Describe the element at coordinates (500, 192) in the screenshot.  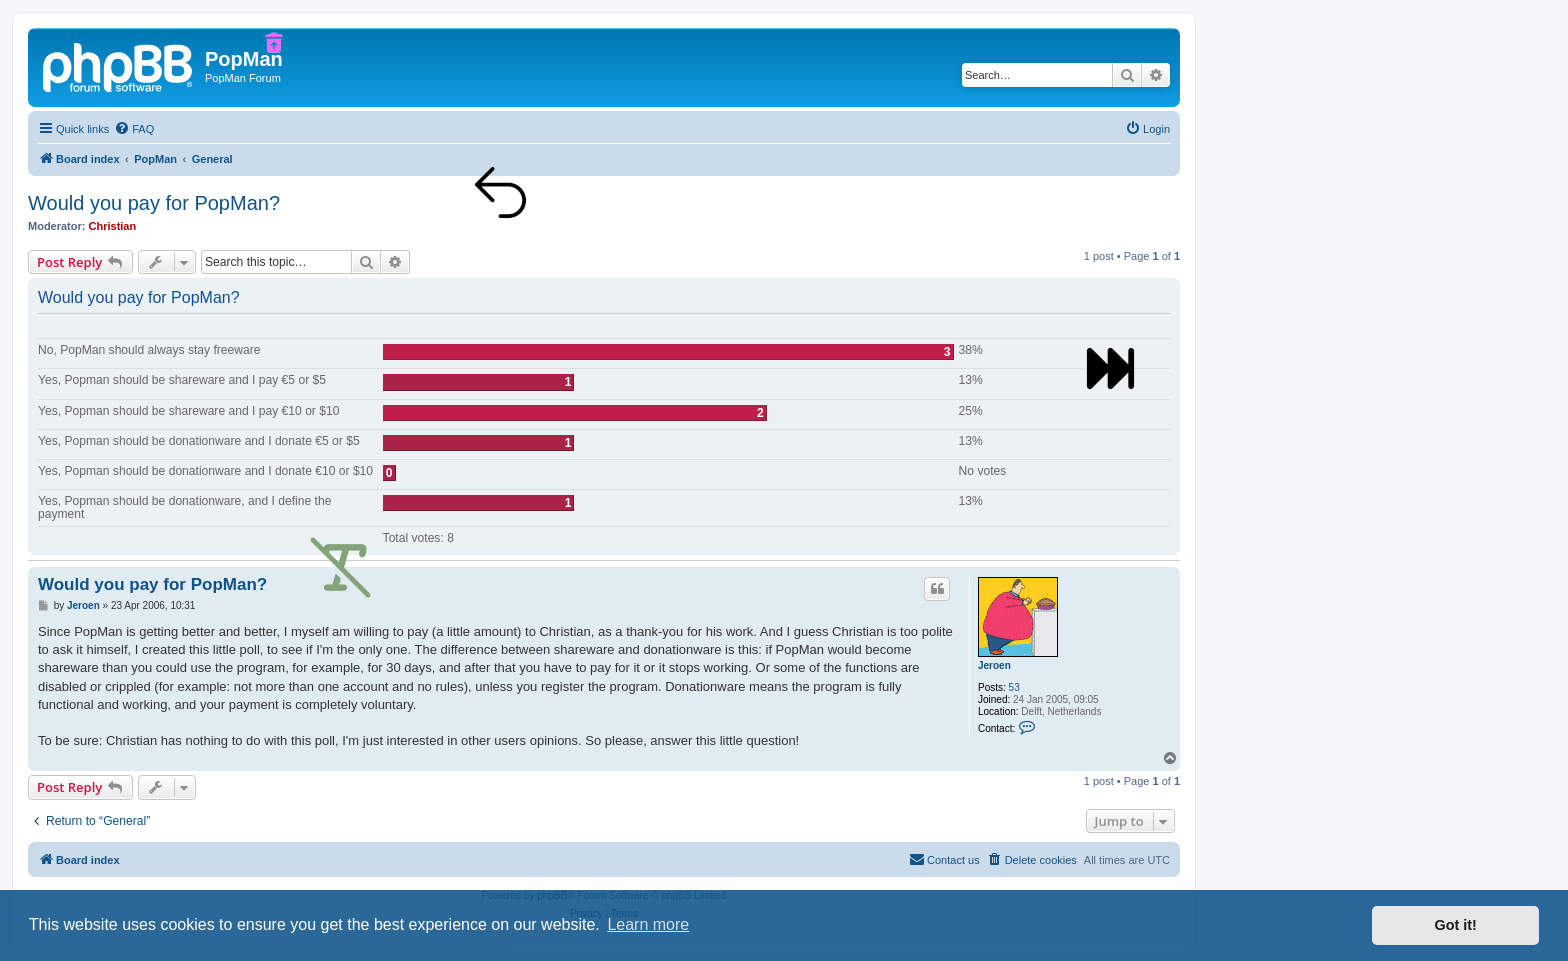
I see `undo the last action` at that location.